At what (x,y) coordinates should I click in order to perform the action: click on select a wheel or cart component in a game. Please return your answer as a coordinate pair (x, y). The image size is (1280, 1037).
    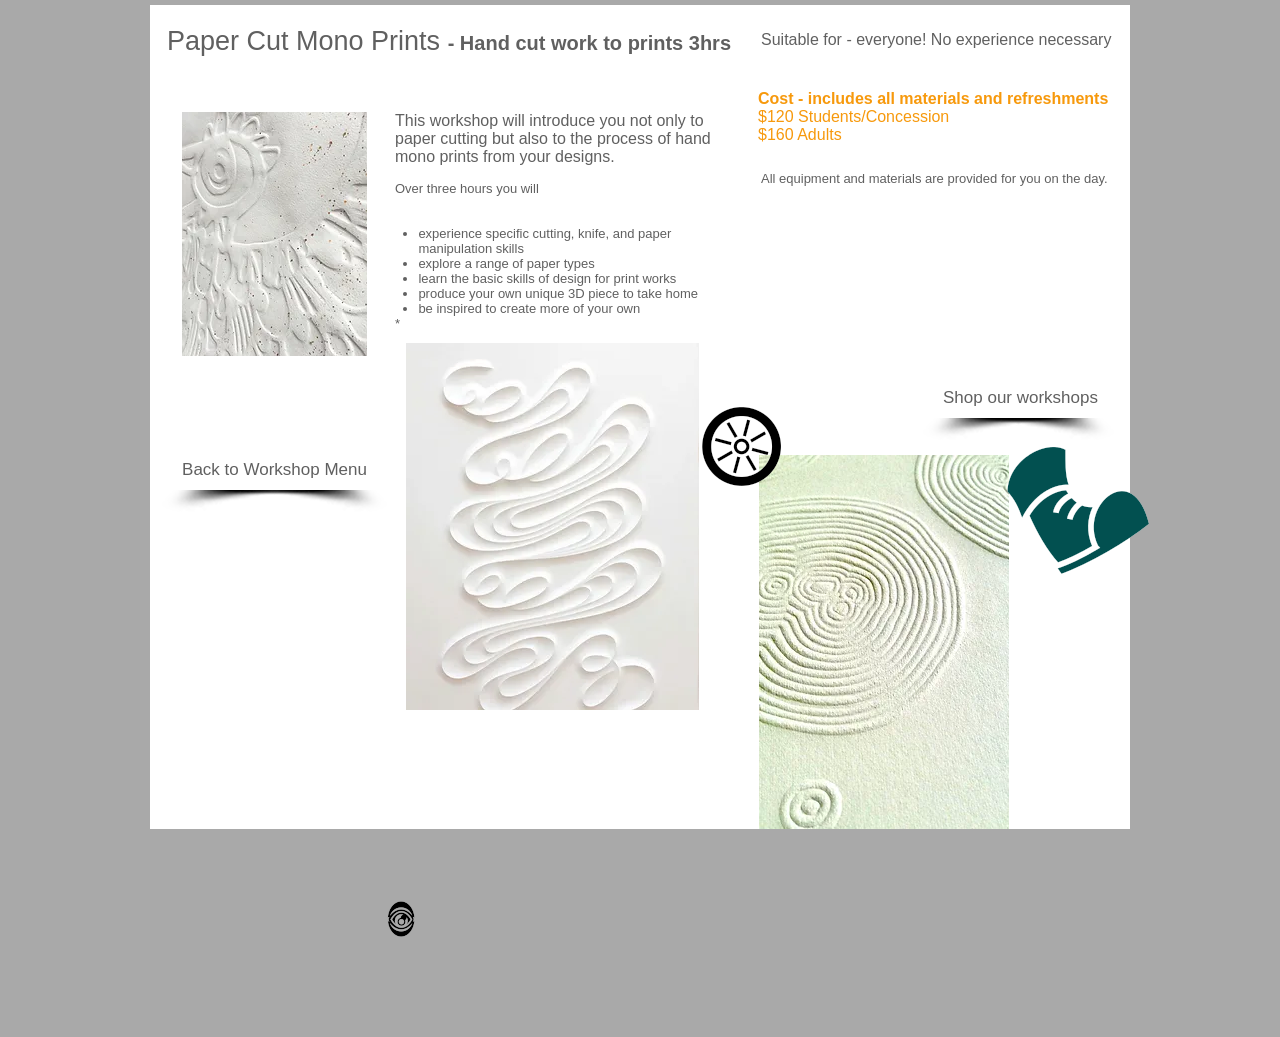
    Looking at the image, I should click on (741, 446).